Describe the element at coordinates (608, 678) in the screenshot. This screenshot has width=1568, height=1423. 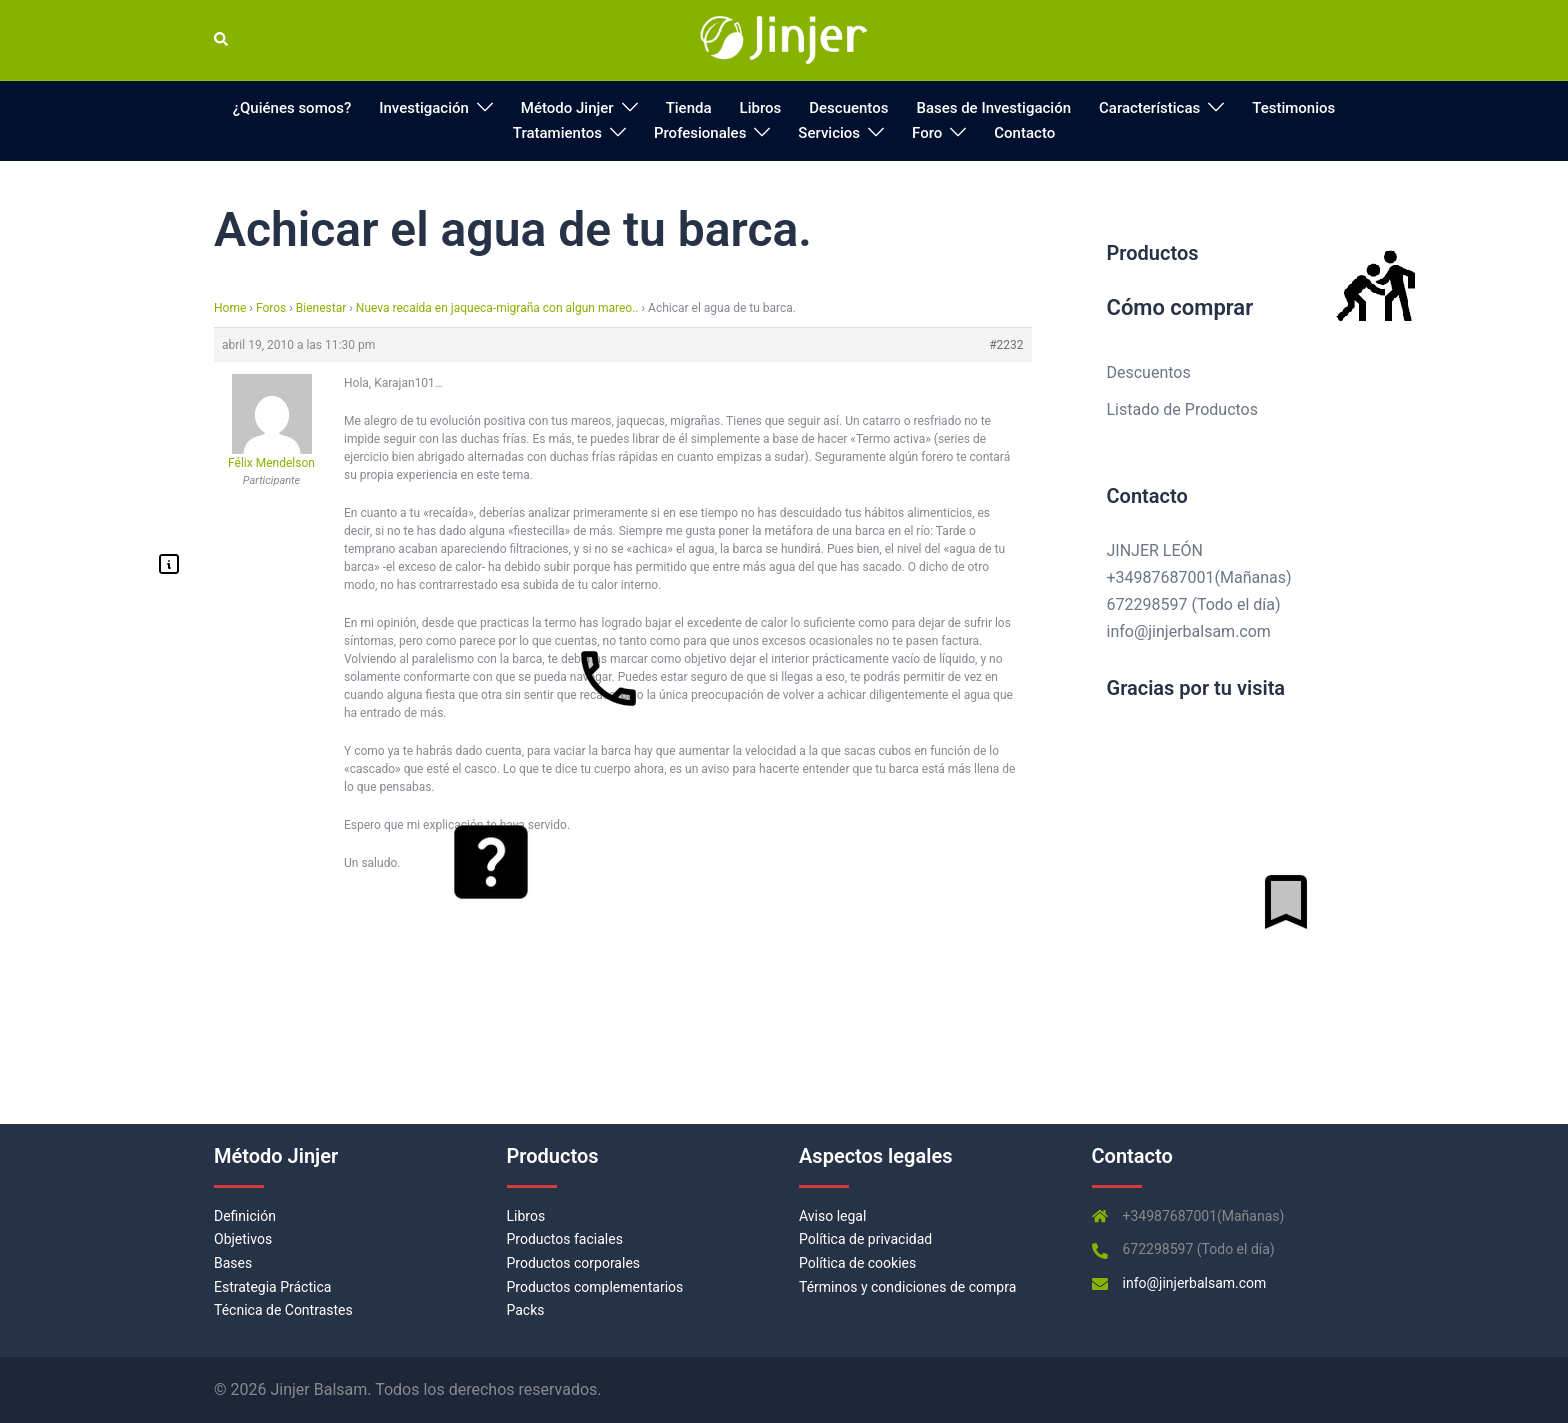
I see `make a phone call` at that location.